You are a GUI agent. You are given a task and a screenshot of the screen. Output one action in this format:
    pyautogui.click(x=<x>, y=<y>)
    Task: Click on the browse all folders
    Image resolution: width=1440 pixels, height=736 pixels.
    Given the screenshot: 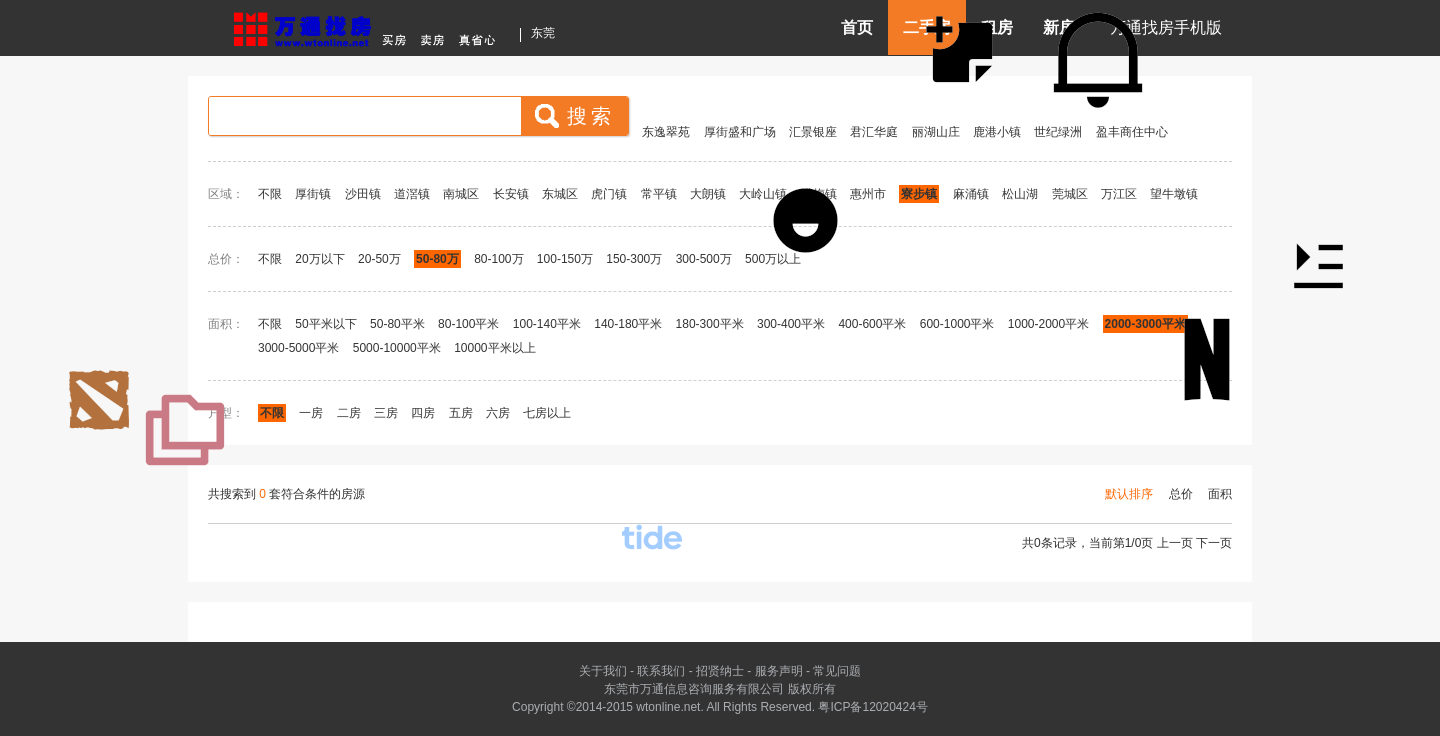 What is the action you would take?
    pyautogui.click(x=185, y=430)
    